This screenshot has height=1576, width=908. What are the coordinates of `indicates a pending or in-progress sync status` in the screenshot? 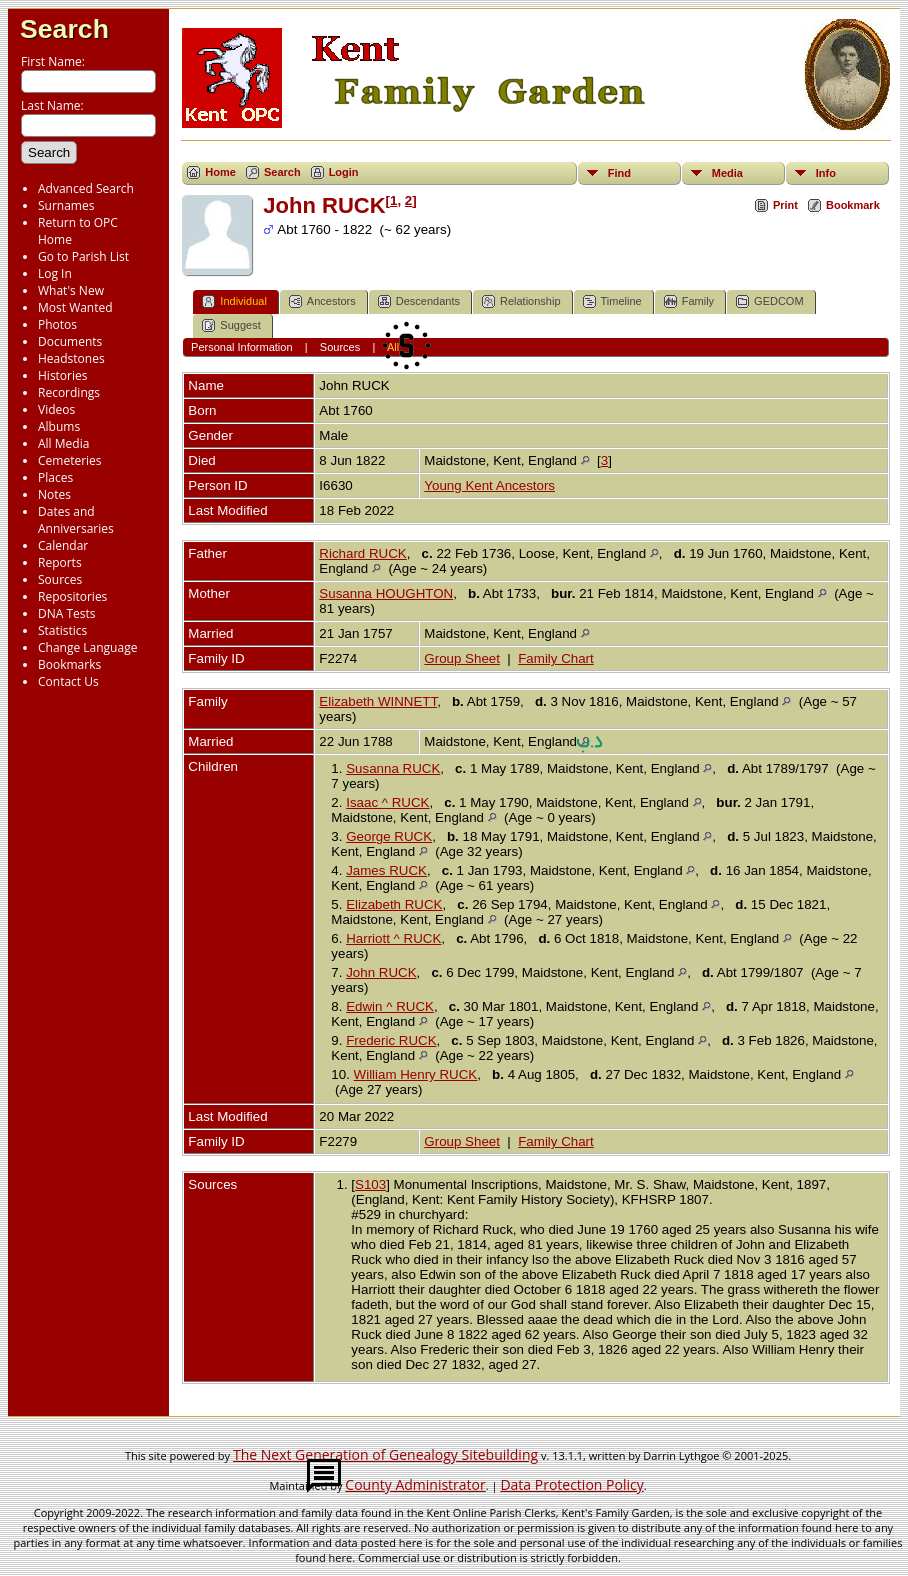 It's located at (406, 345).